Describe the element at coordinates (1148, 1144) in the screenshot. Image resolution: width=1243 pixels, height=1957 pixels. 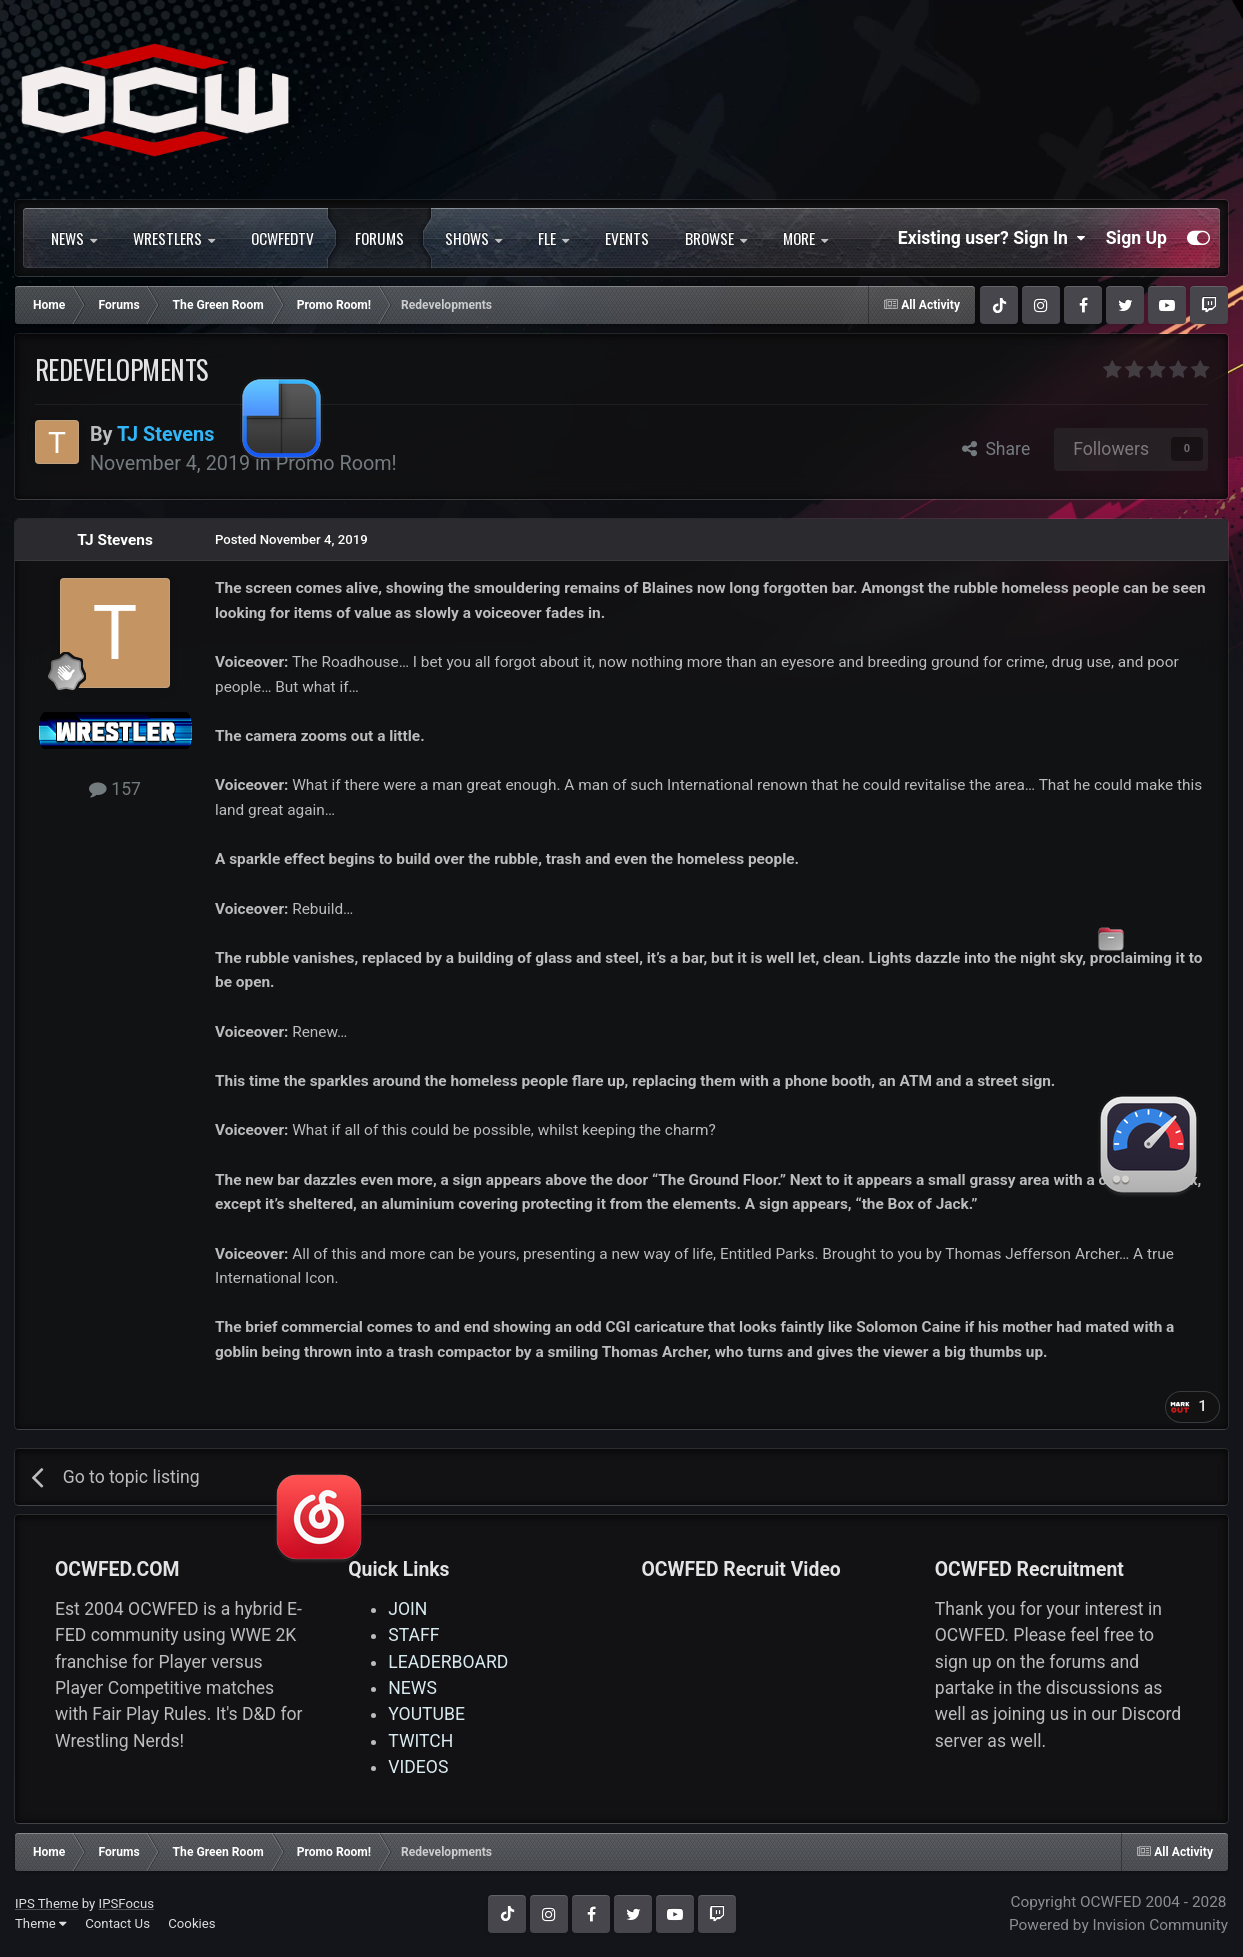
I see `open system resource monitor` at that location.